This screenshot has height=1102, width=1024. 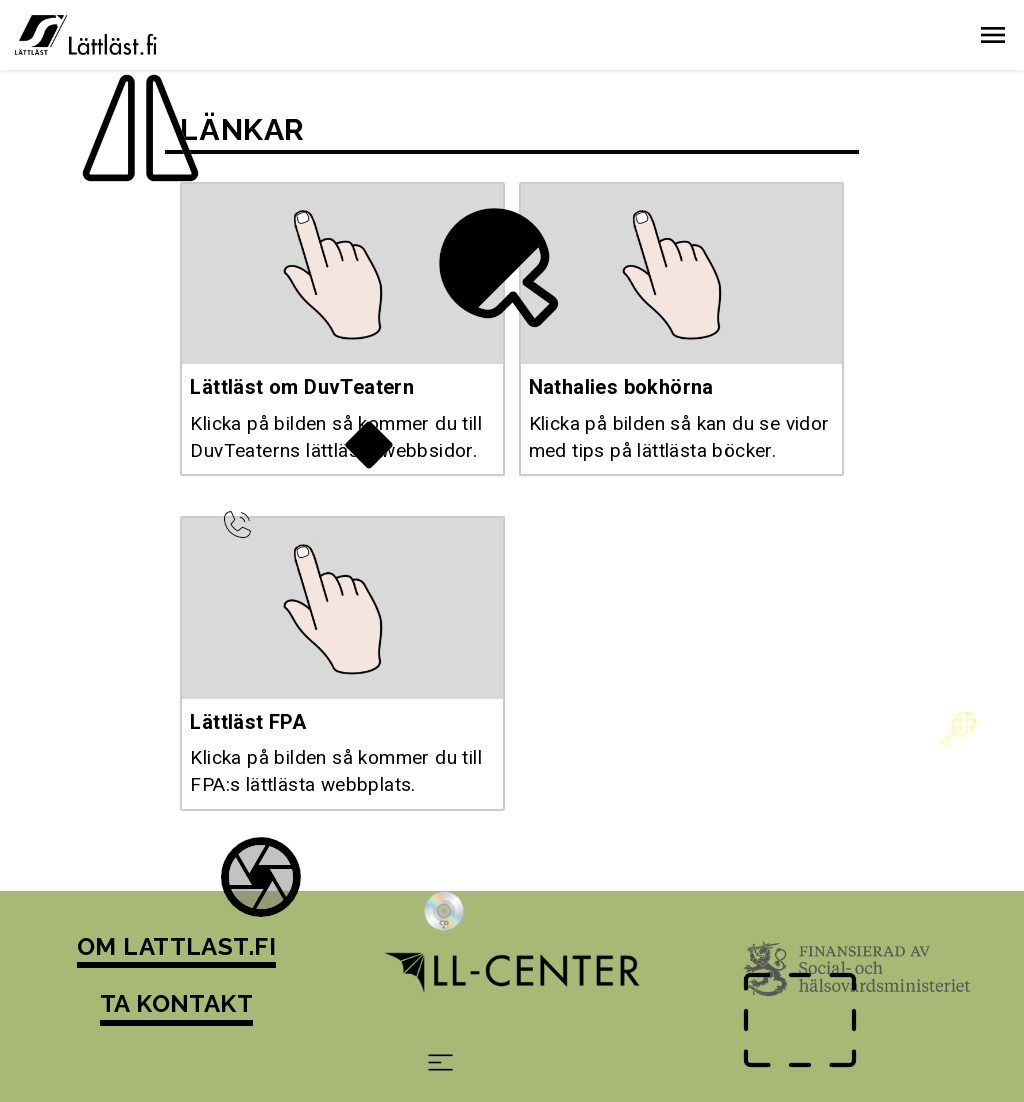 What do you see at coordinates (800, 1020) in the screenshot?
I see `select or define a region` at bounding box center [800, 1020].